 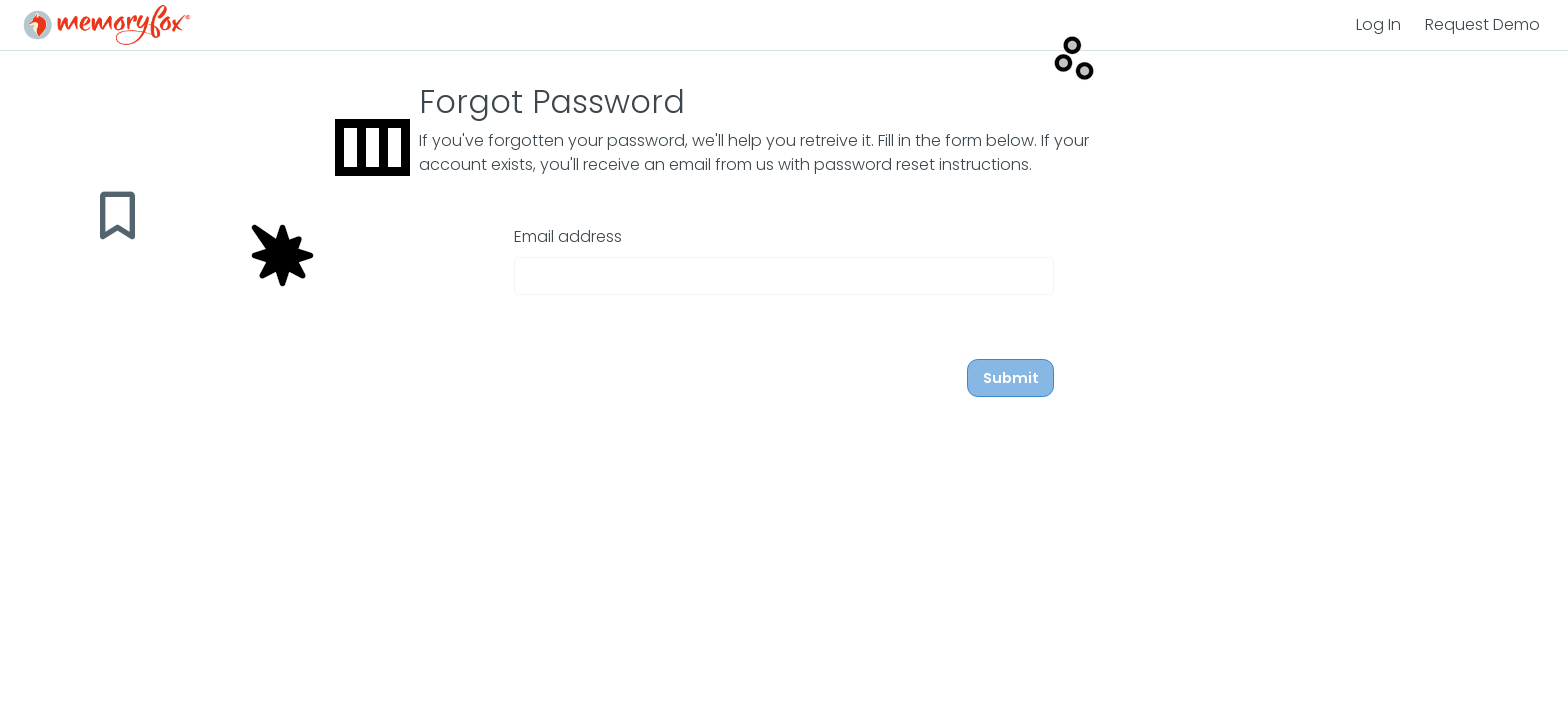 What do you see at coordinates (370, 149) in the screenshot?
I see `switch to column view layout` at bounding box center [370, 149].